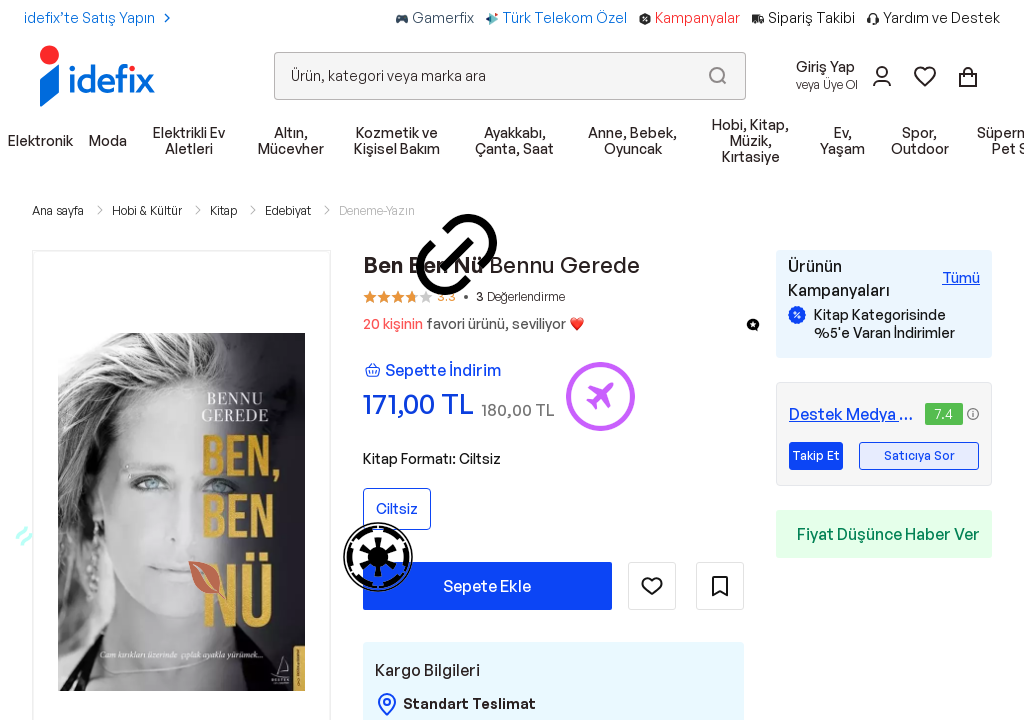 Image resolution: width=1024 pixels, height=720 pixels. I want to click on cockpit server management application logo, so click(600, 396).